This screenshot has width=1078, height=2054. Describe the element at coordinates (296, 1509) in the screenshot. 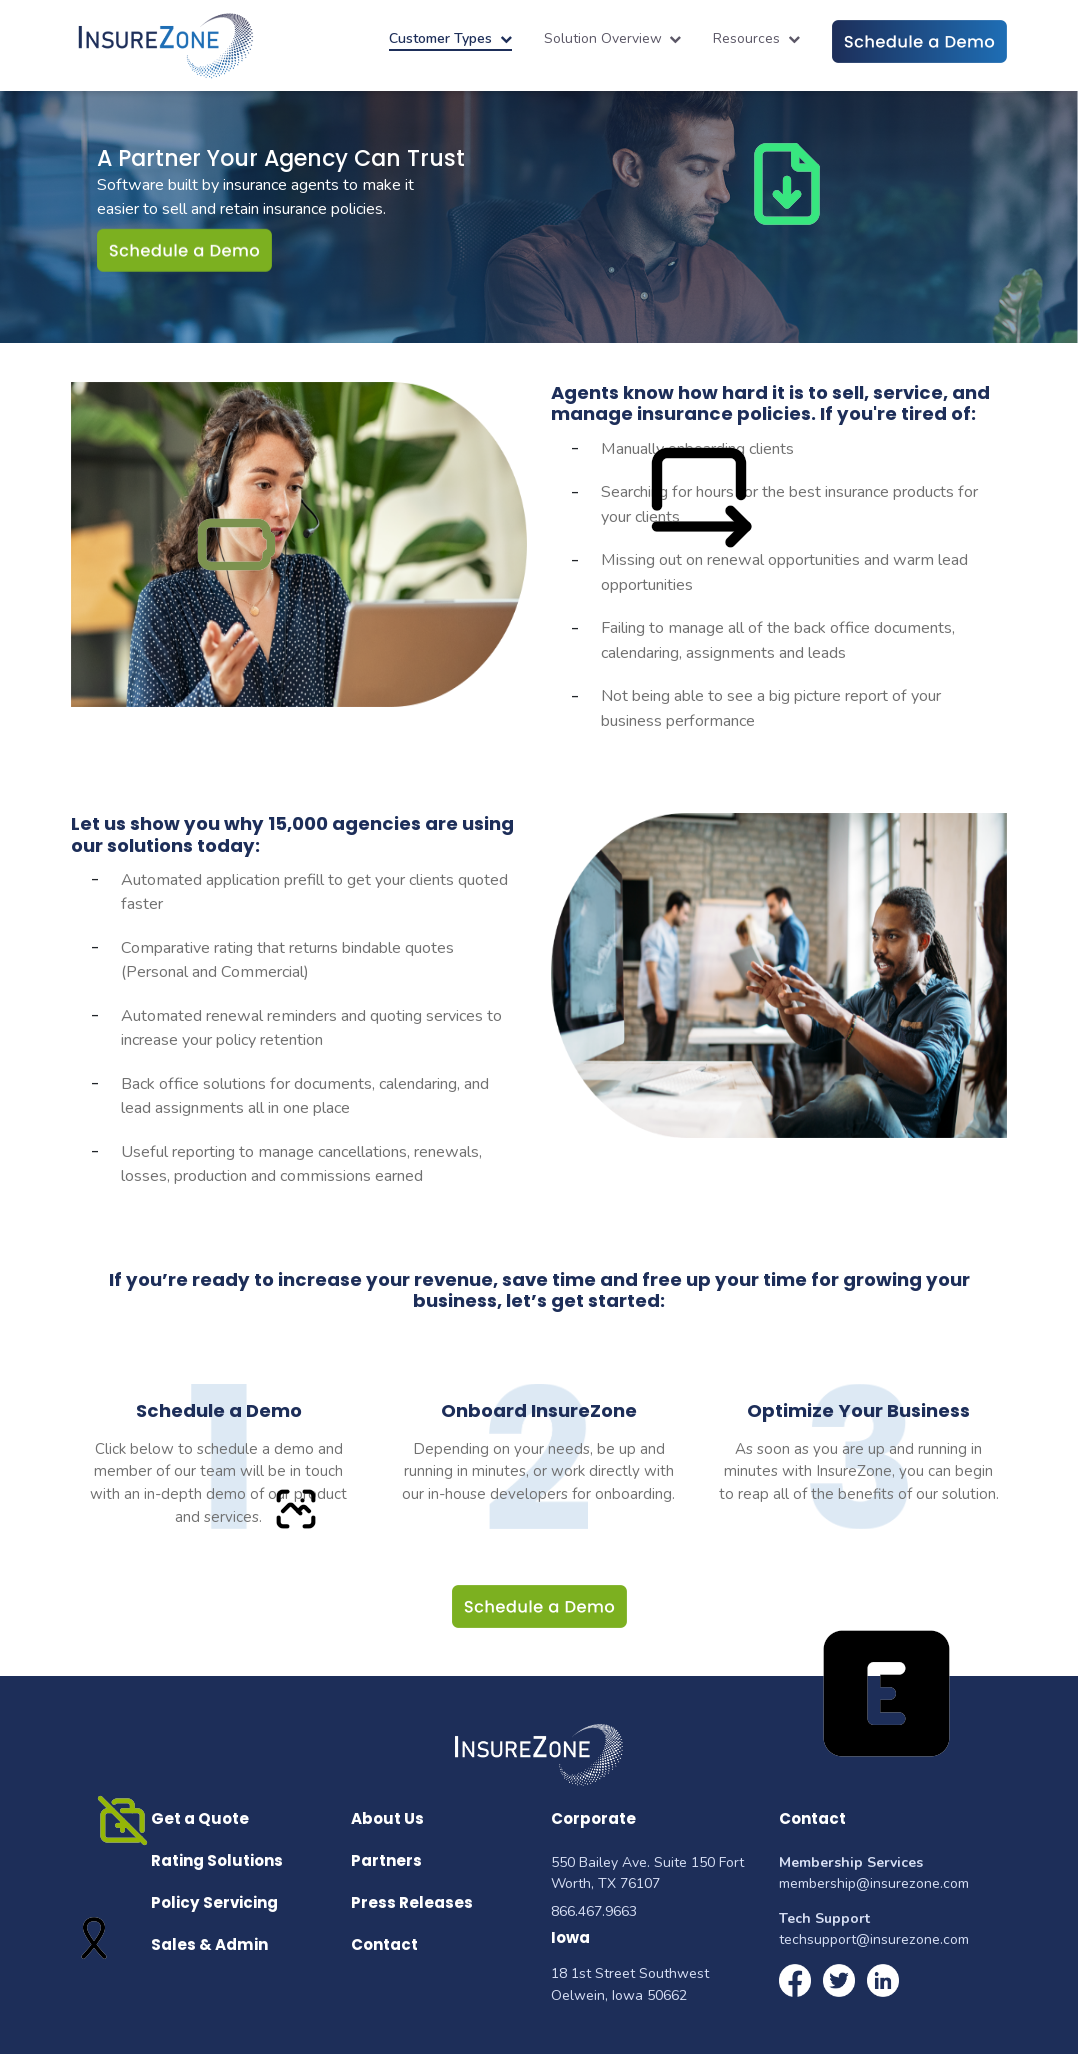

I see `scan or digitize a photo` at that location.